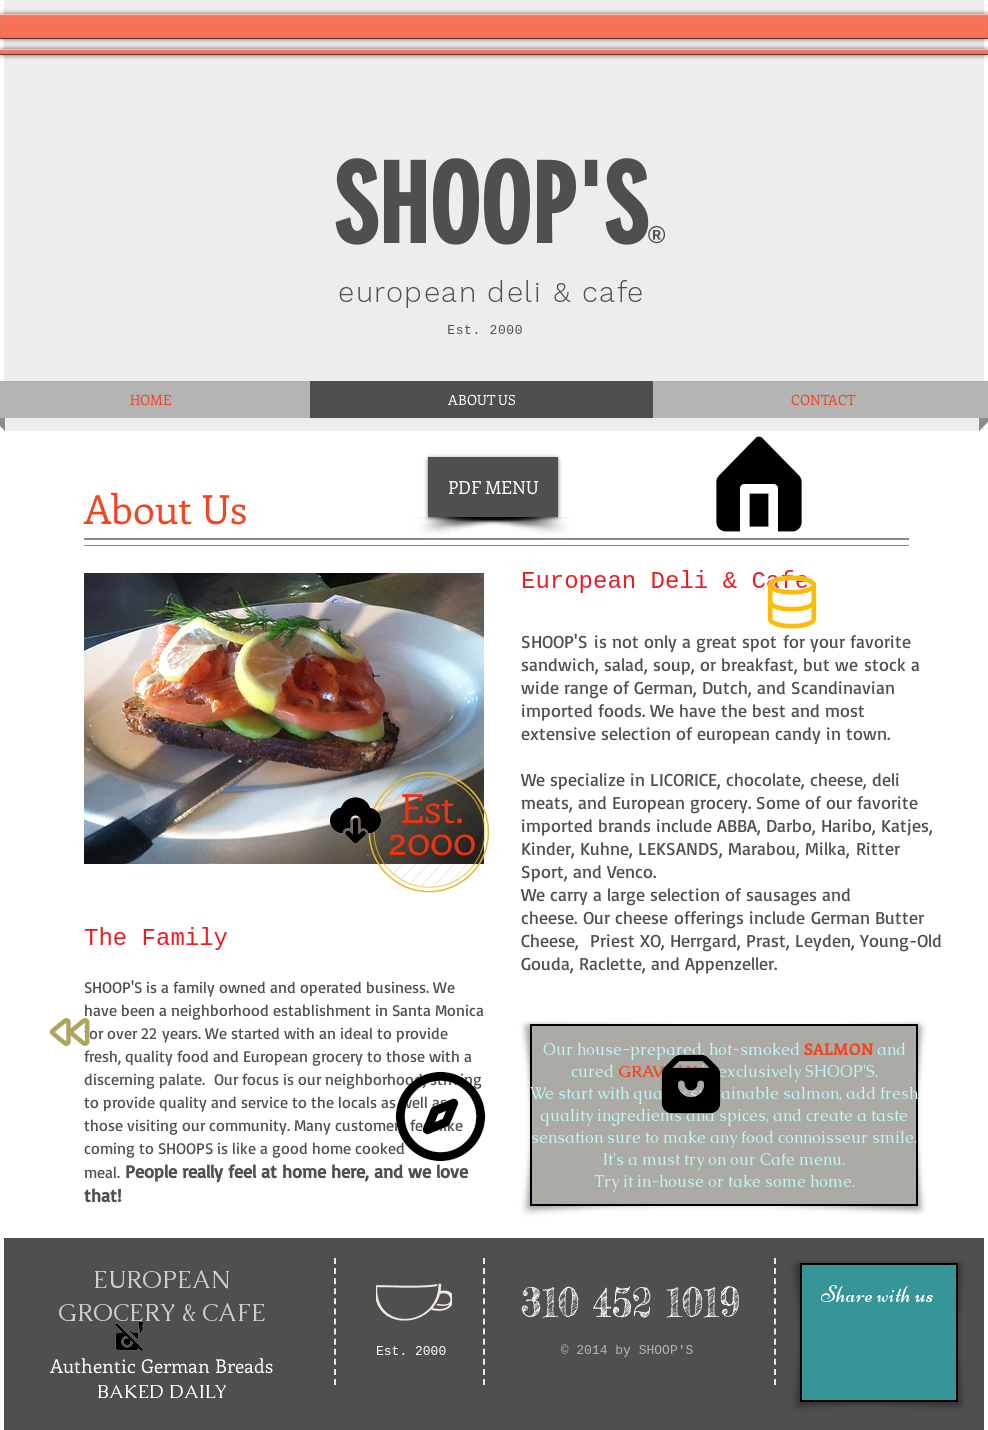 The height and width of the screenshot is (1430, 988). I want to click on access navigation or directional tools, so click(440, 1116).